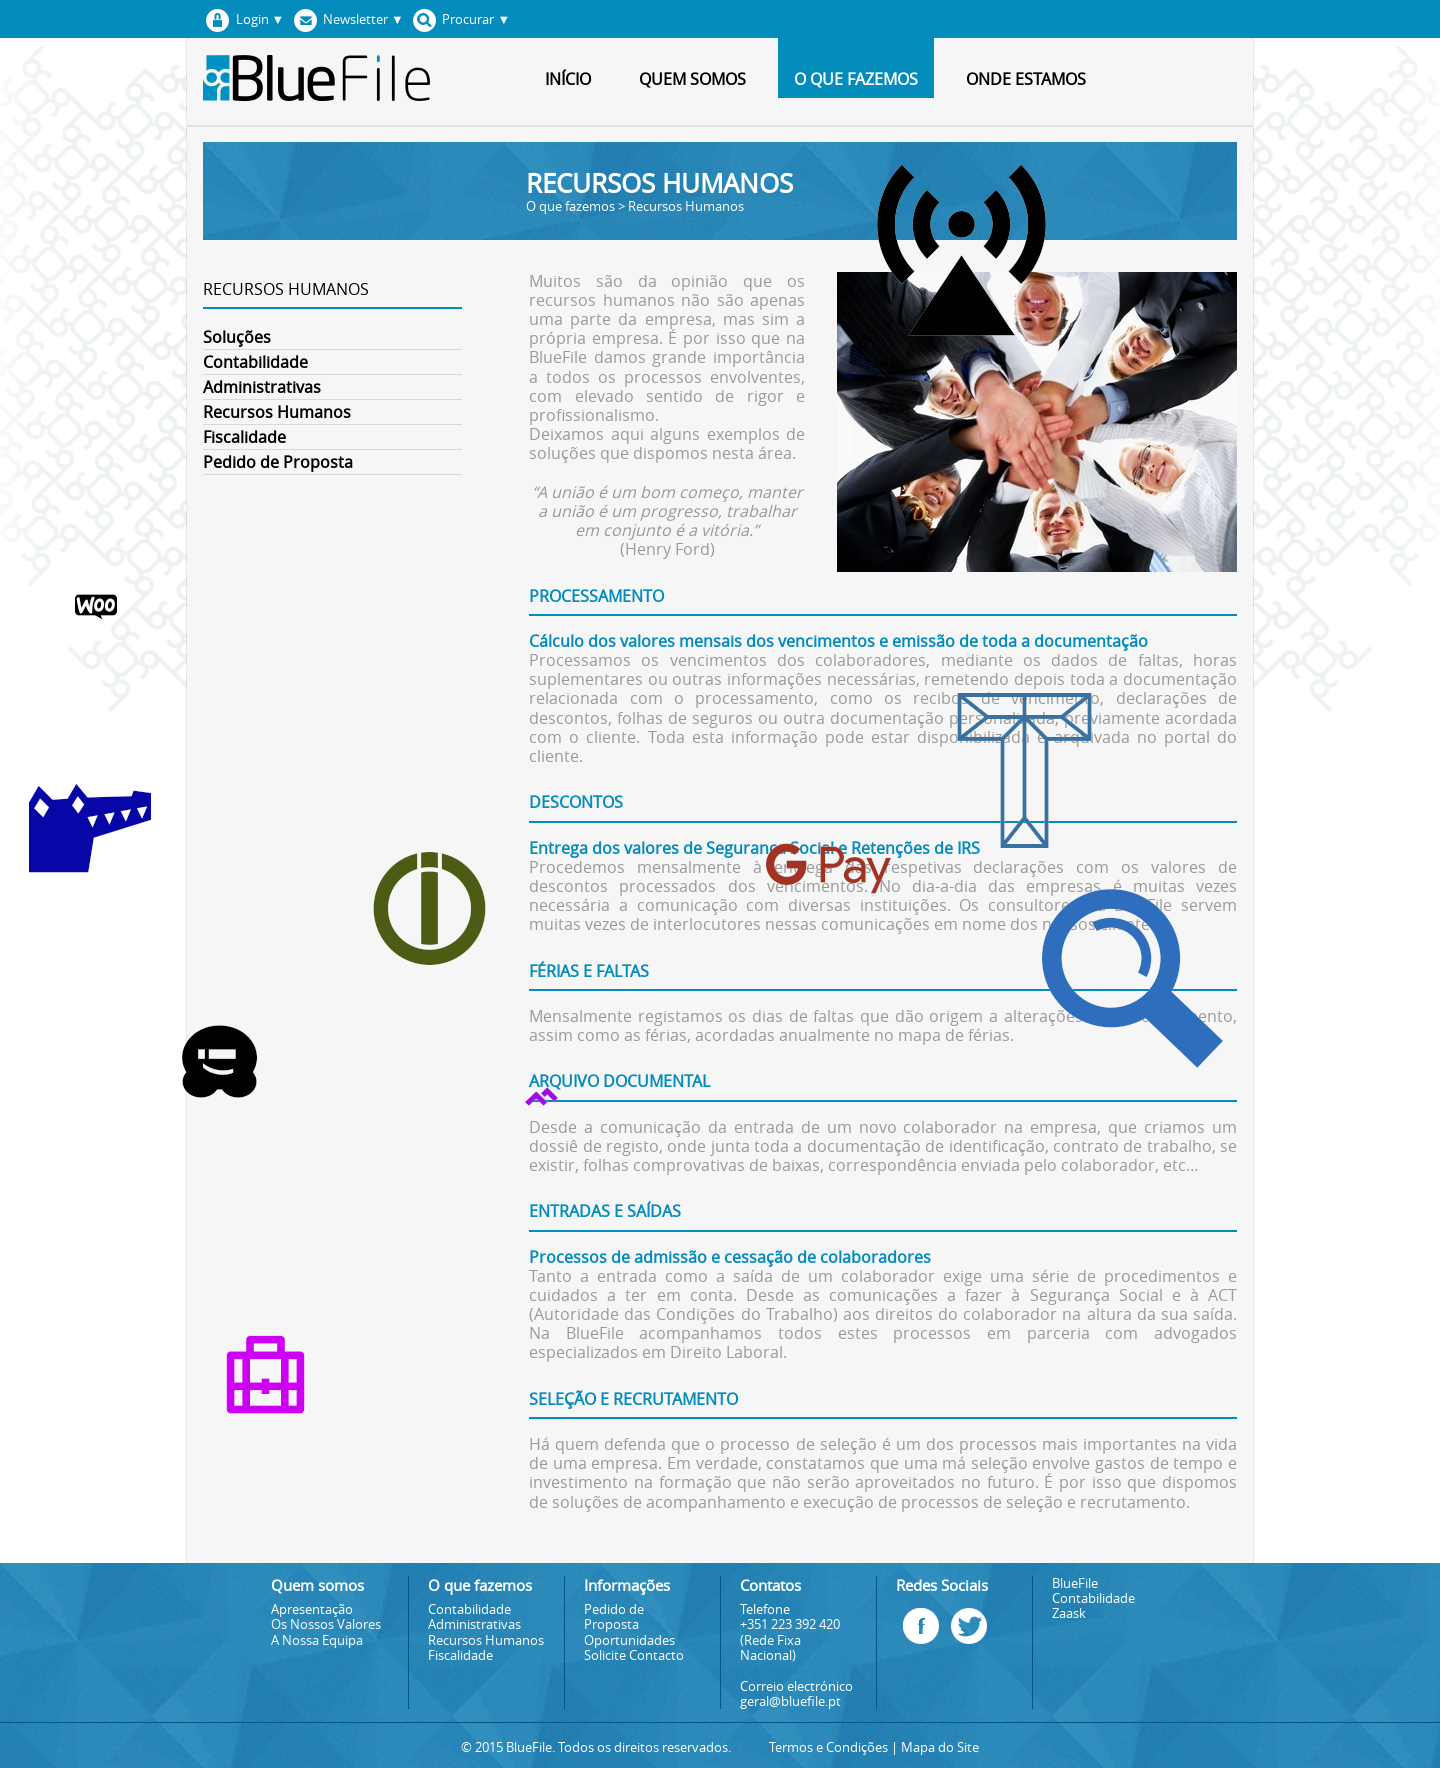  I want to click on visit wpbeginner wordpress tutorials, so click(219, 1061).